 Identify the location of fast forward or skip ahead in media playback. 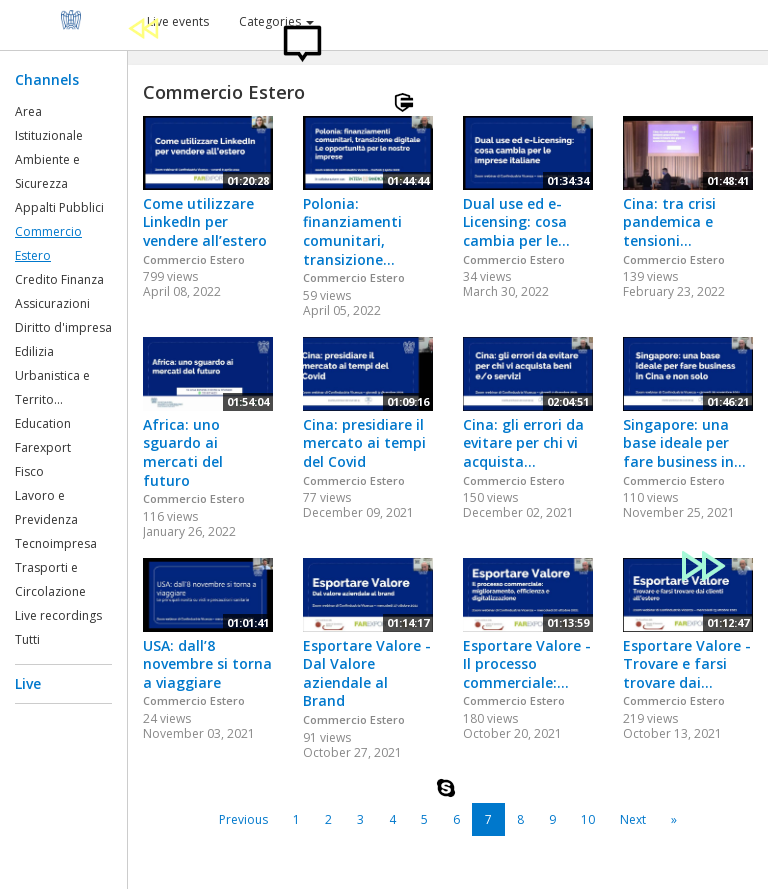
(702, 566).